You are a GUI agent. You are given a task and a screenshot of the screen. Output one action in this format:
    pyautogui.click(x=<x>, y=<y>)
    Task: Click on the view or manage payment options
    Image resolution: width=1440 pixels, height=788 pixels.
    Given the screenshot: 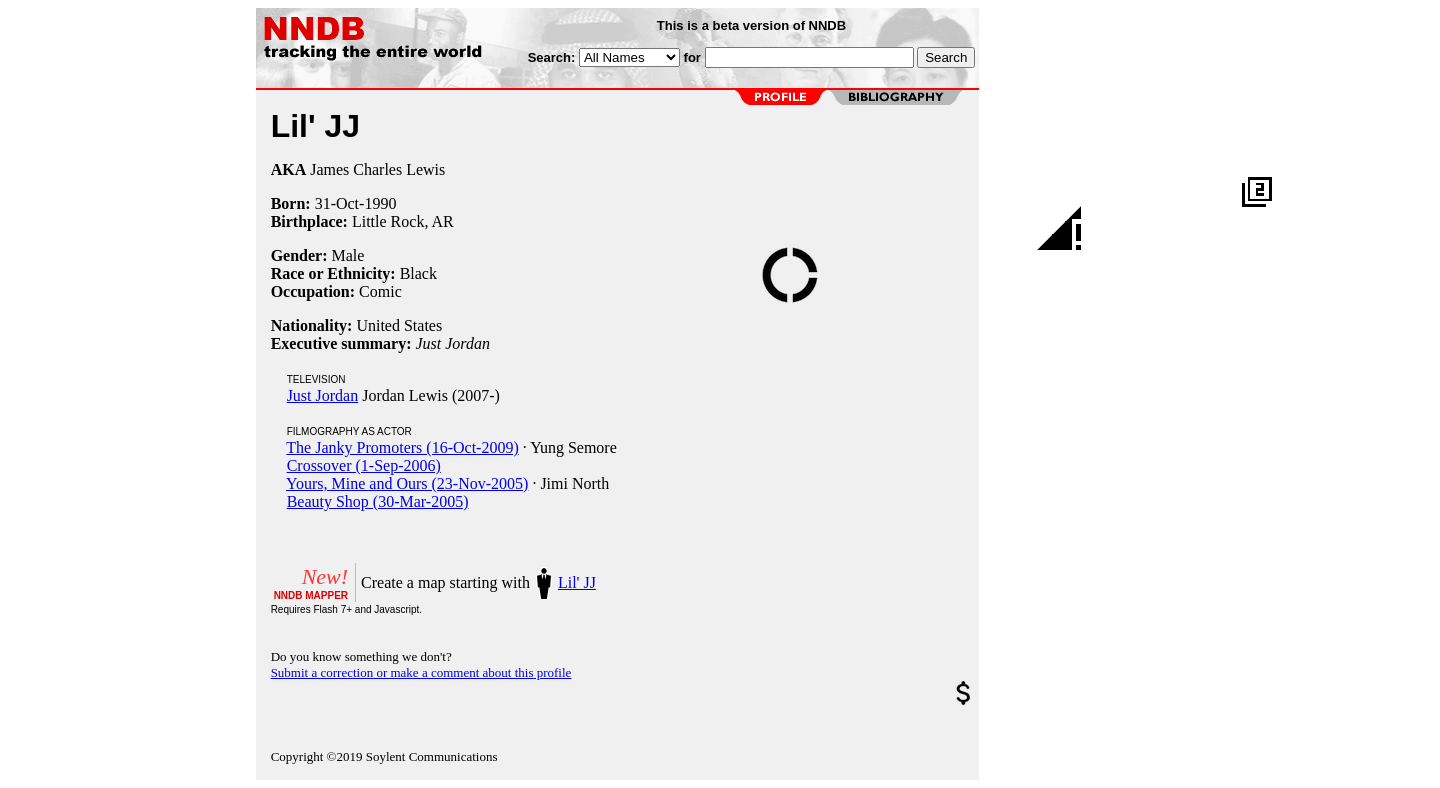 What is the action you would take?
    pyautogui.click(x=964, y=693)
    